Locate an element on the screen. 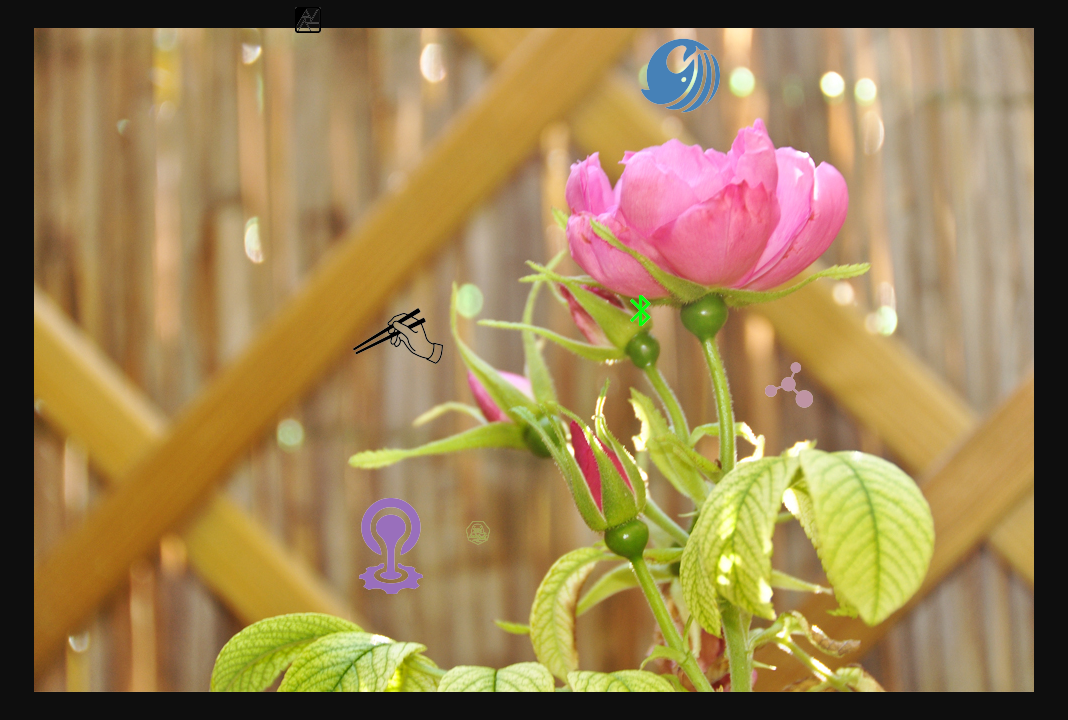 The image size is (1068, 720). sonar brand logo is located at coordinates (680, 75).